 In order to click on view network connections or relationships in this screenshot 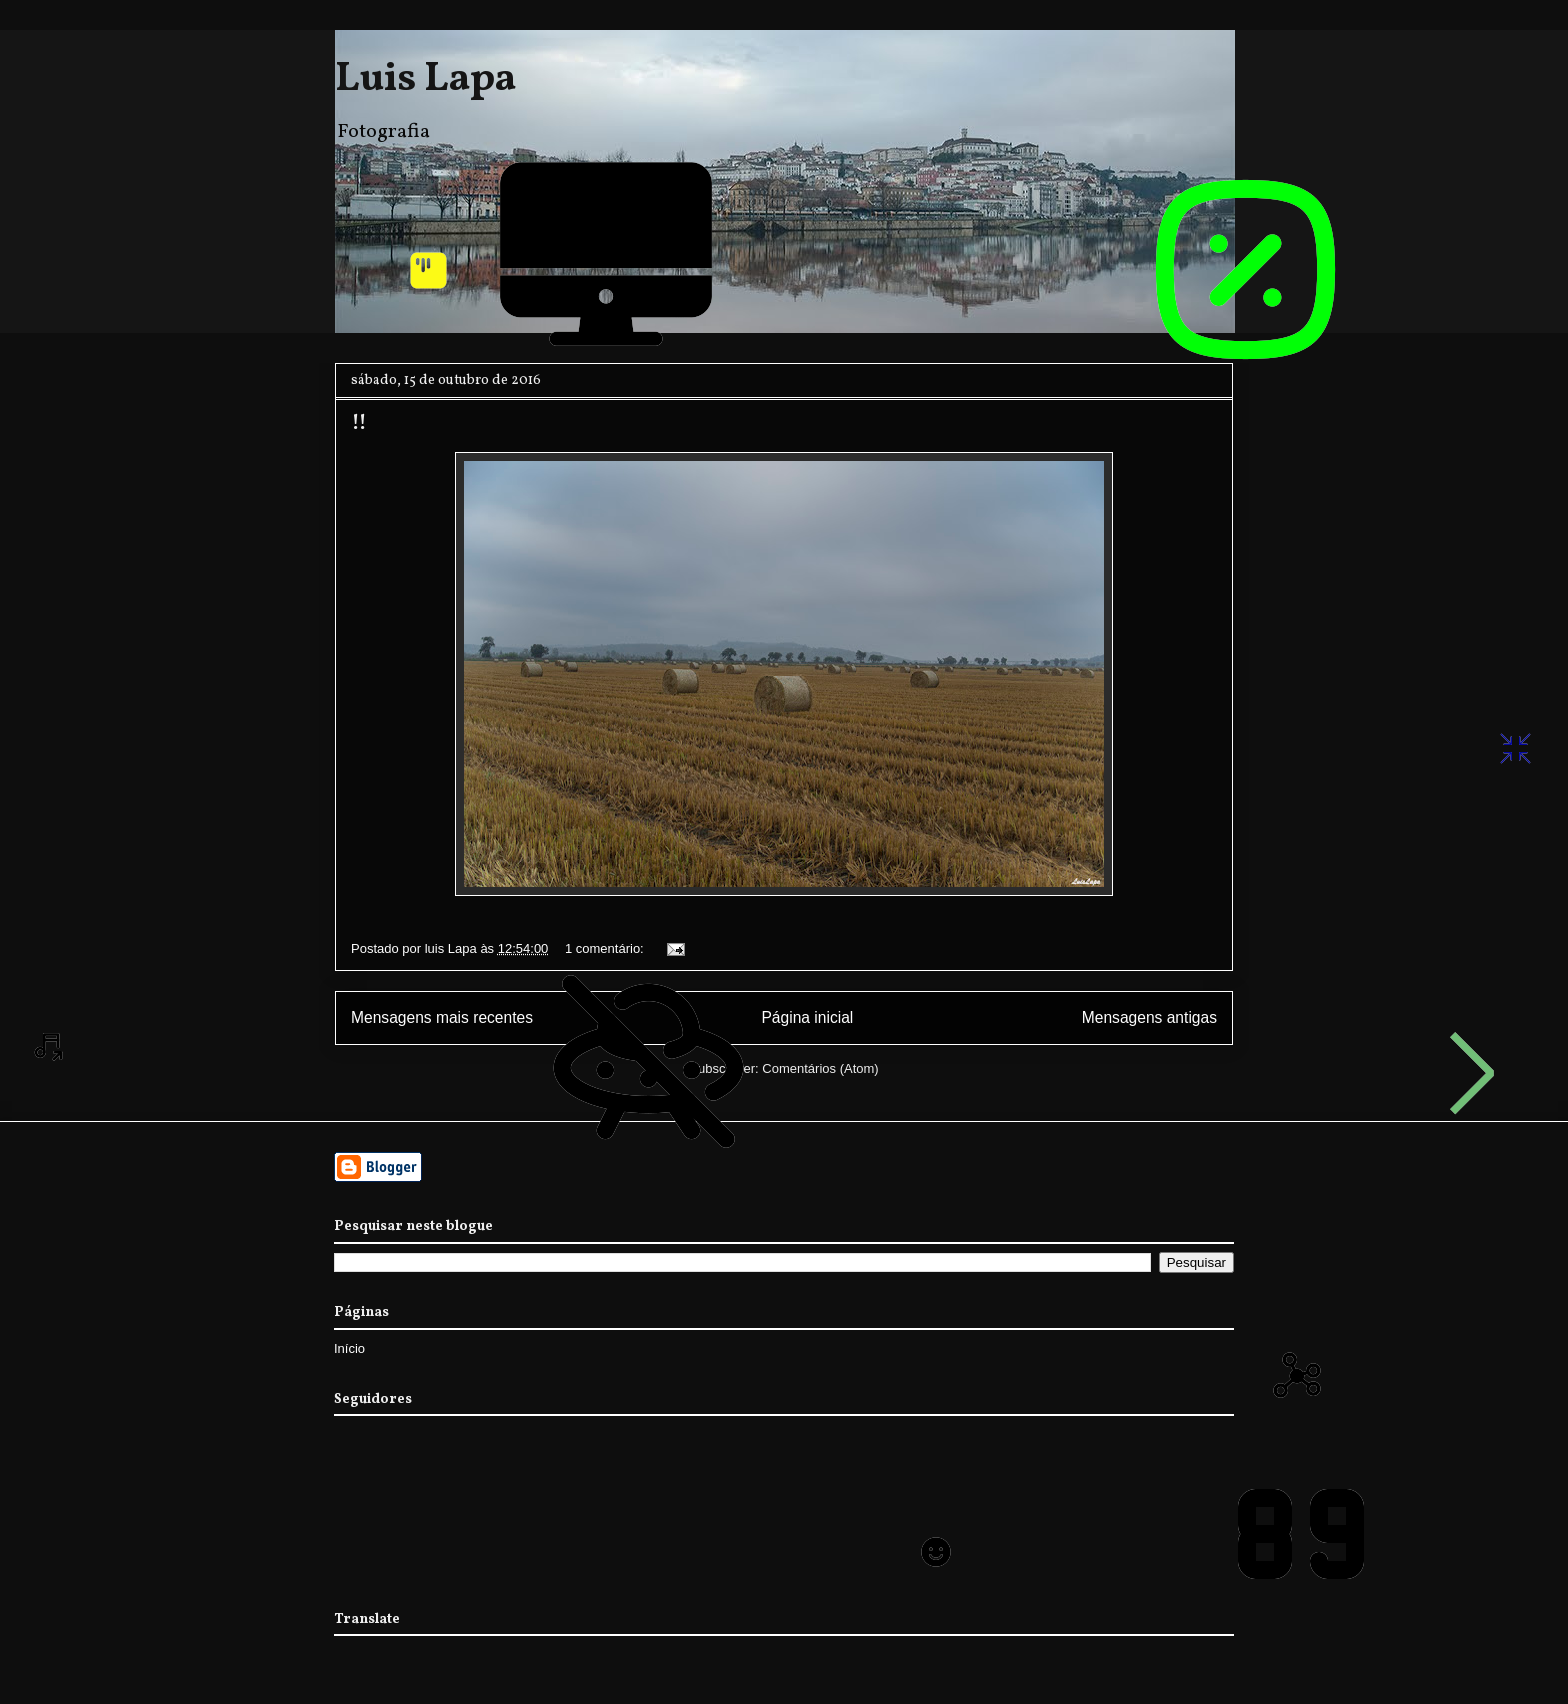, I will do `click(1297, 1376)`.